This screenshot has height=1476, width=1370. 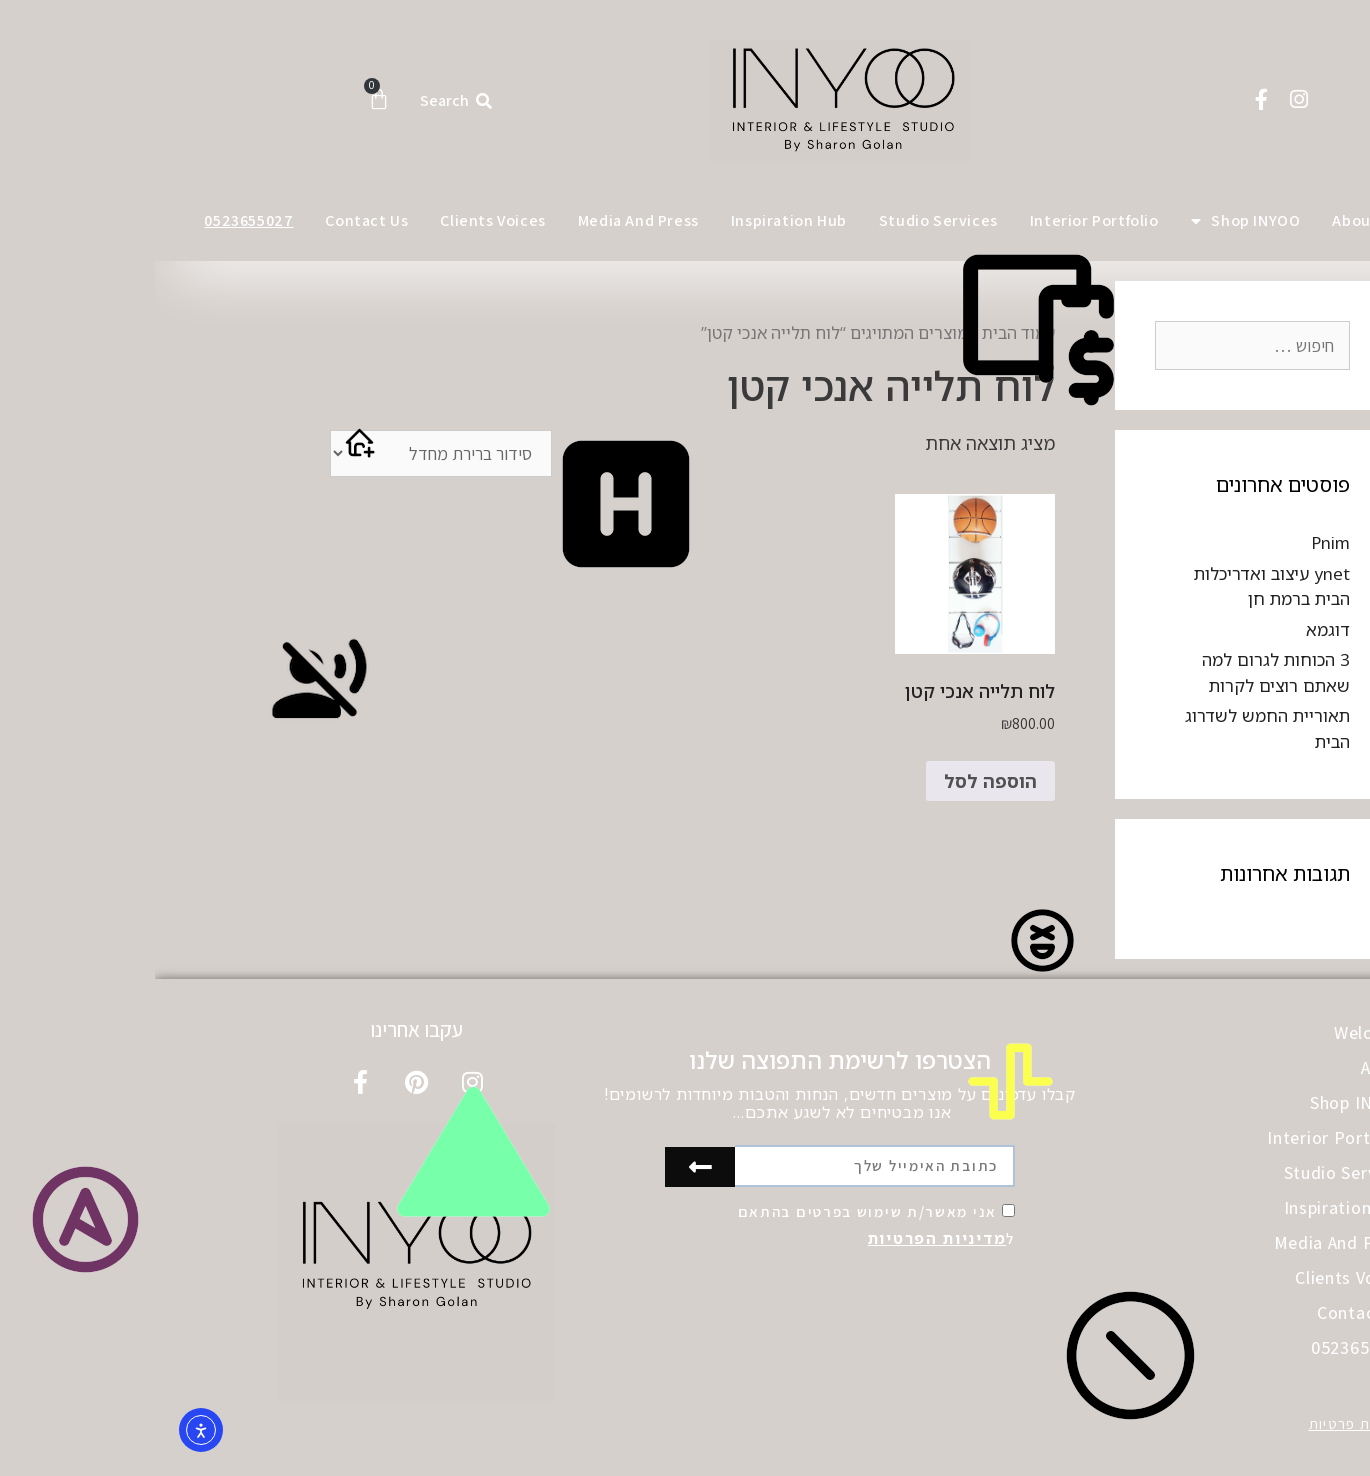 What do you see at coordinates (1042, 940) in the screenshot?
I see `react with a laughing emoji` at bounding box center [1042, 940].